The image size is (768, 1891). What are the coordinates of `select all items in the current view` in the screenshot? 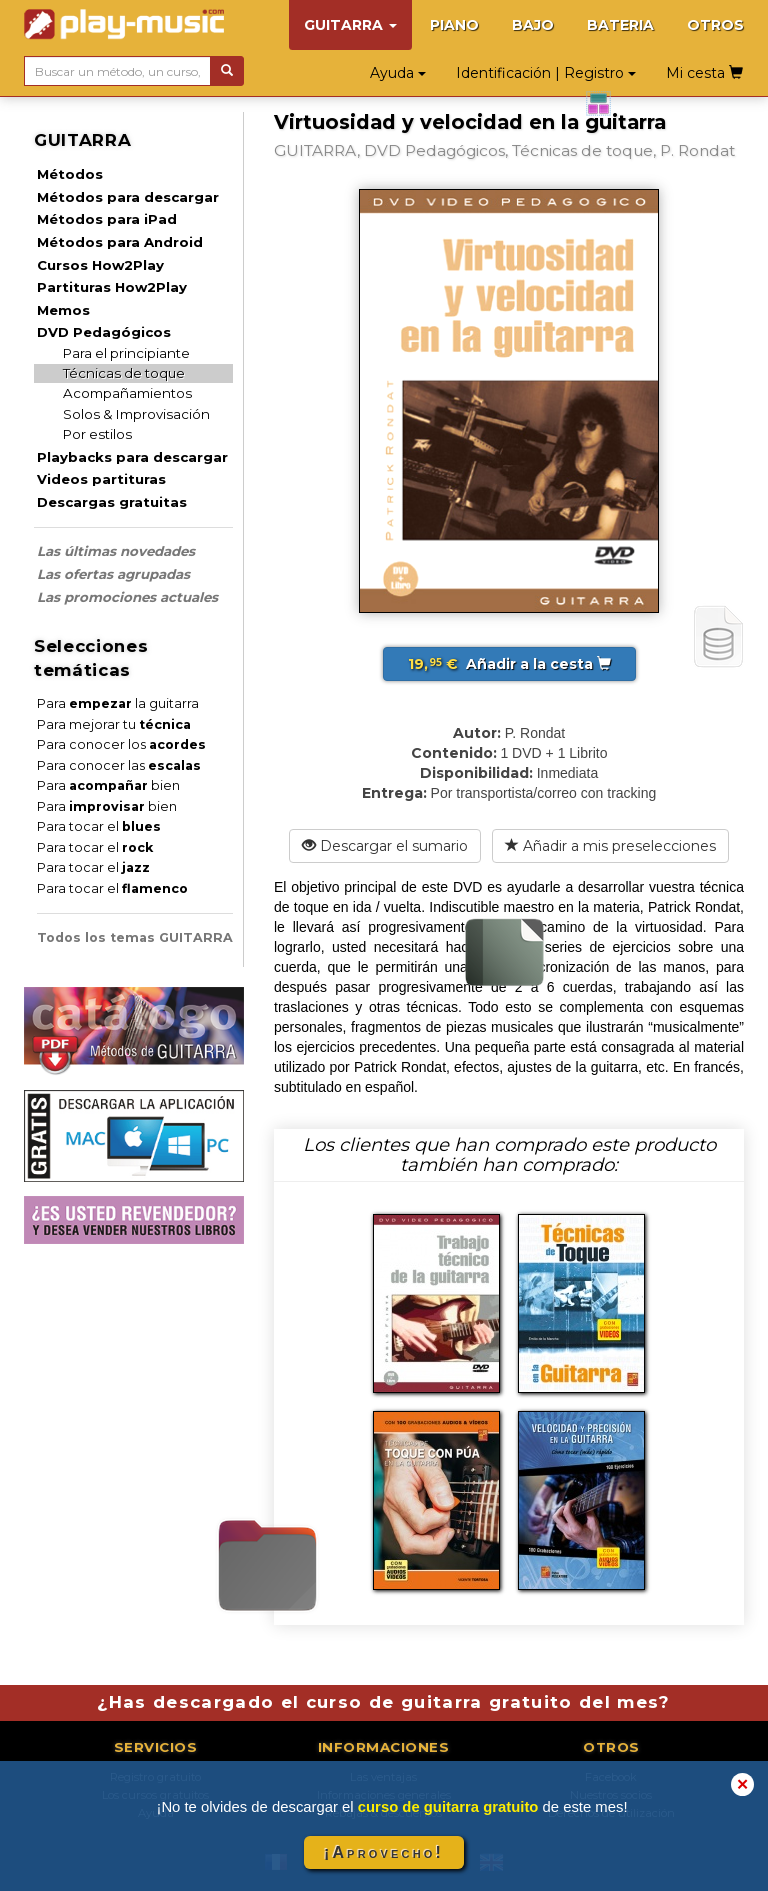 It's located at (598, 103).